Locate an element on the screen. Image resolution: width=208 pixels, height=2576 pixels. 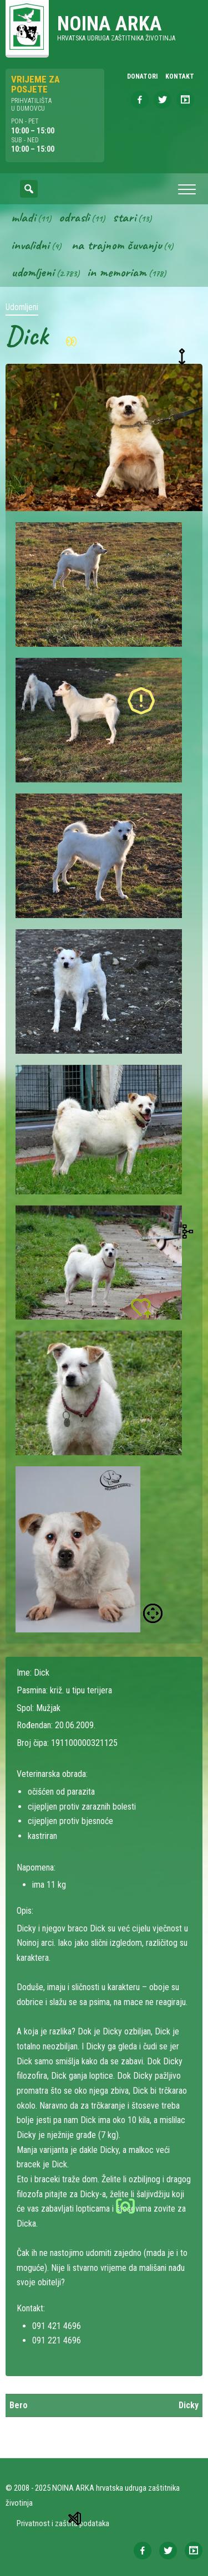
navigate or pan in multiple directions is located at coordinates (153, 1613).